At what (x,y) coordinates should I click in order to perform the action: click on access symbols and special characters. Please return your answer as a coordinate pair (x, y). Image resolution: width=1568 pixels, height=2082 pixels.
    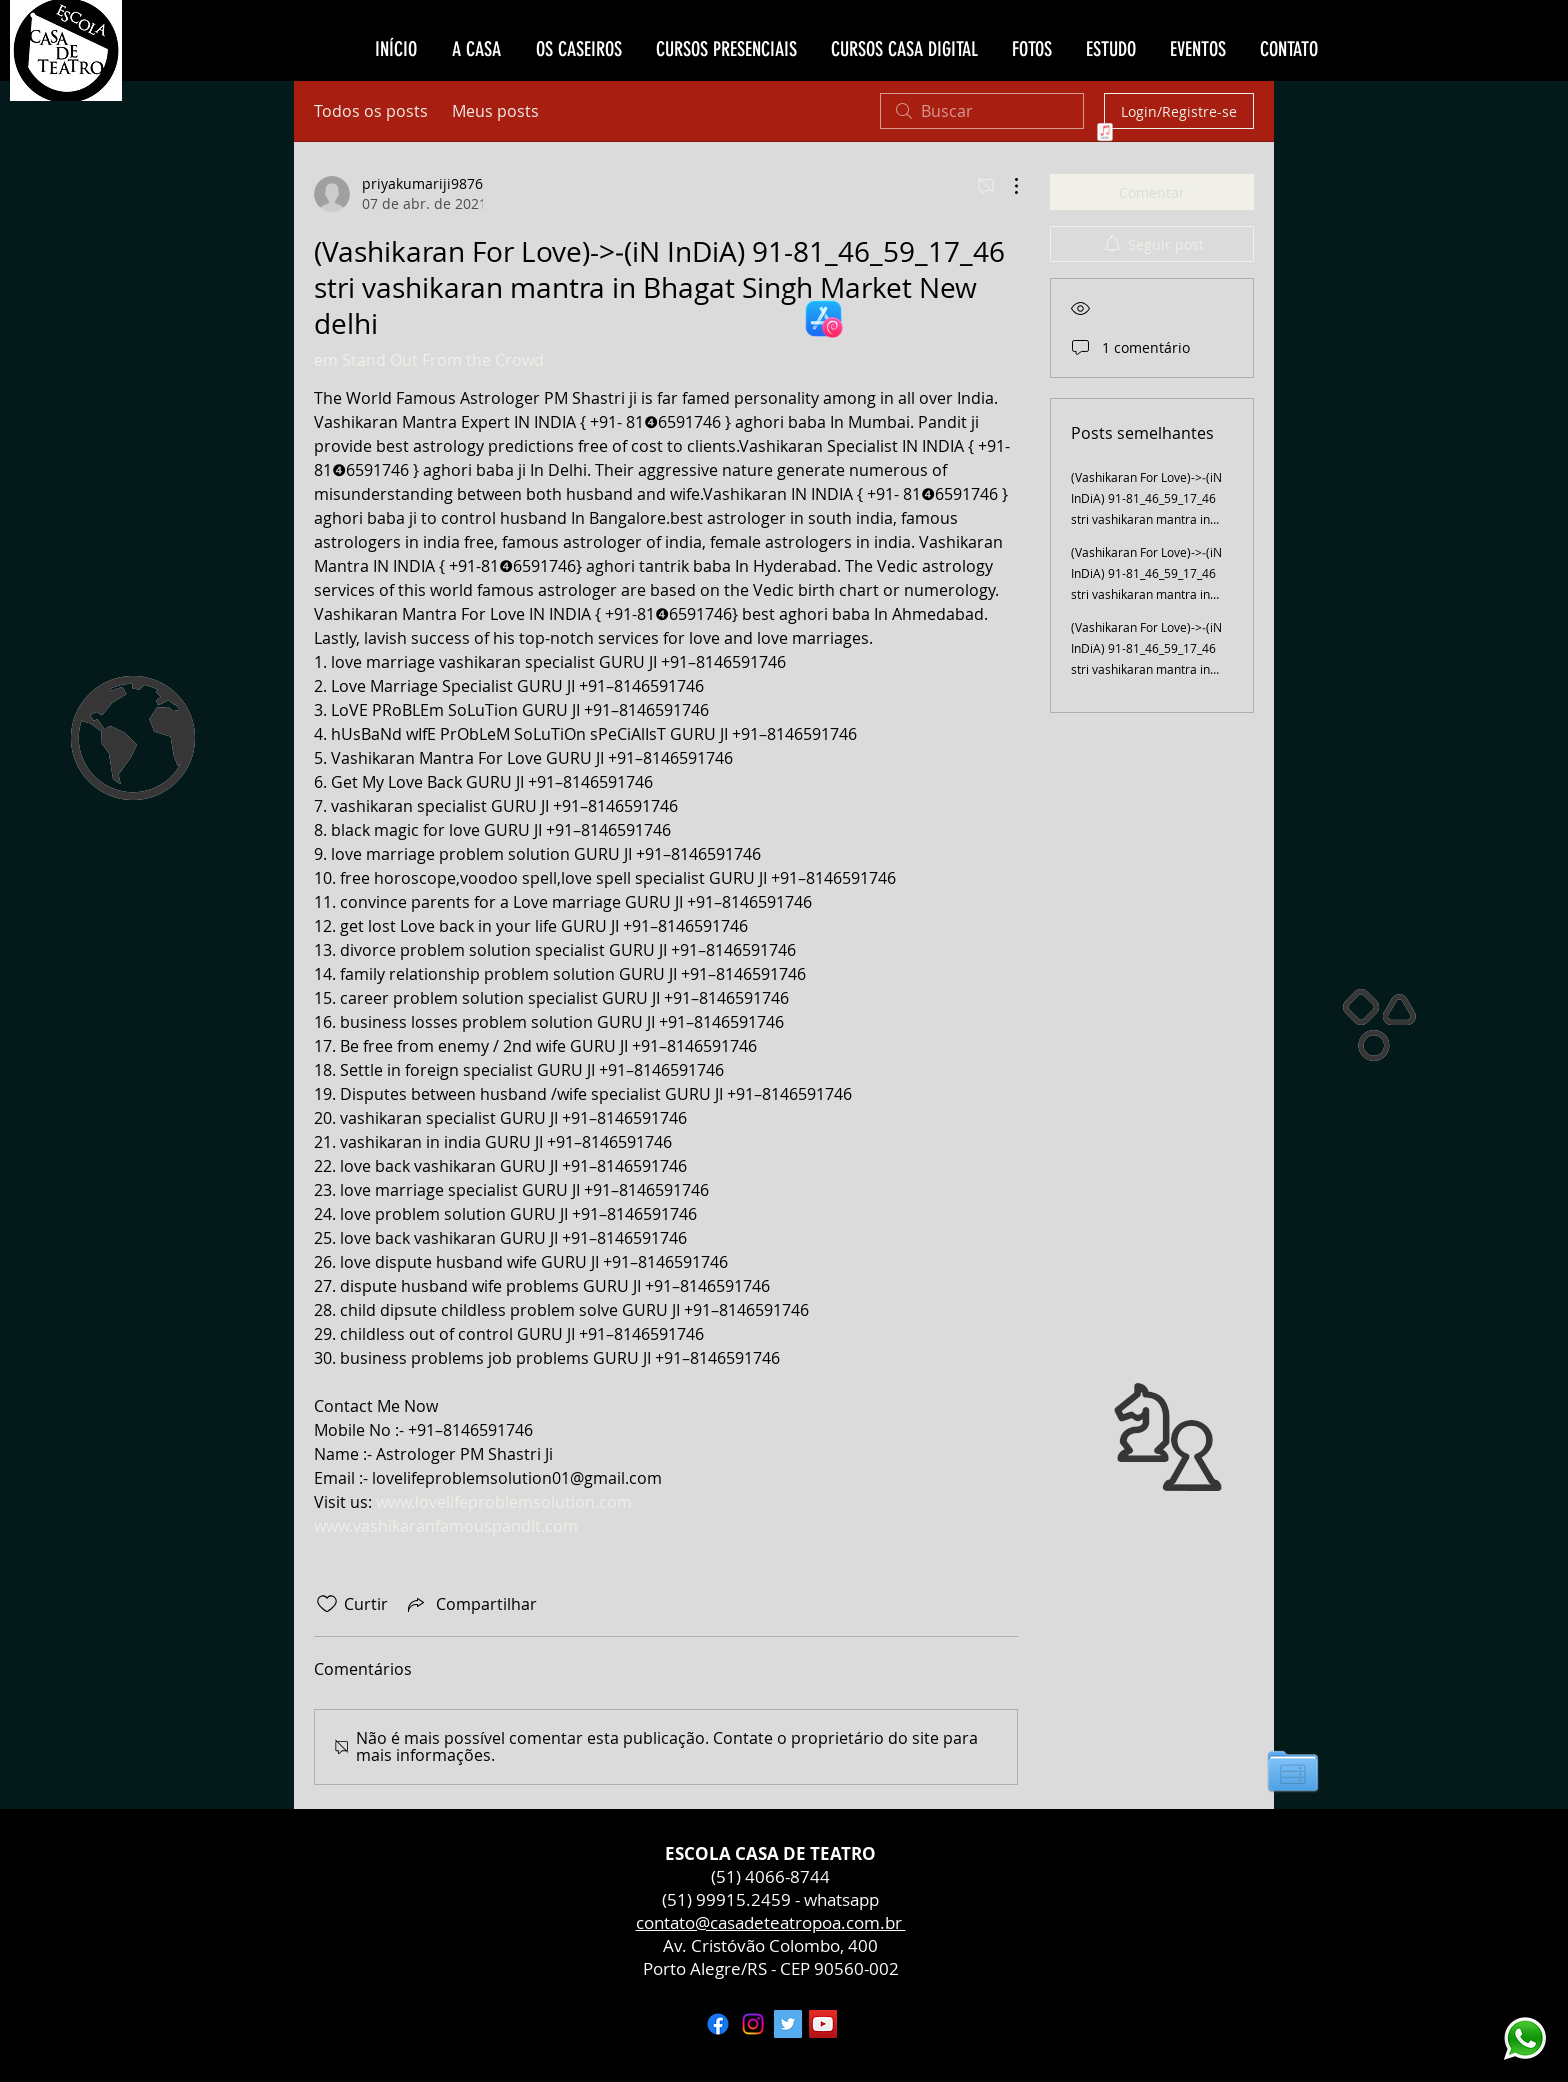
    Looking at the image, I should click on (1379, 1025).